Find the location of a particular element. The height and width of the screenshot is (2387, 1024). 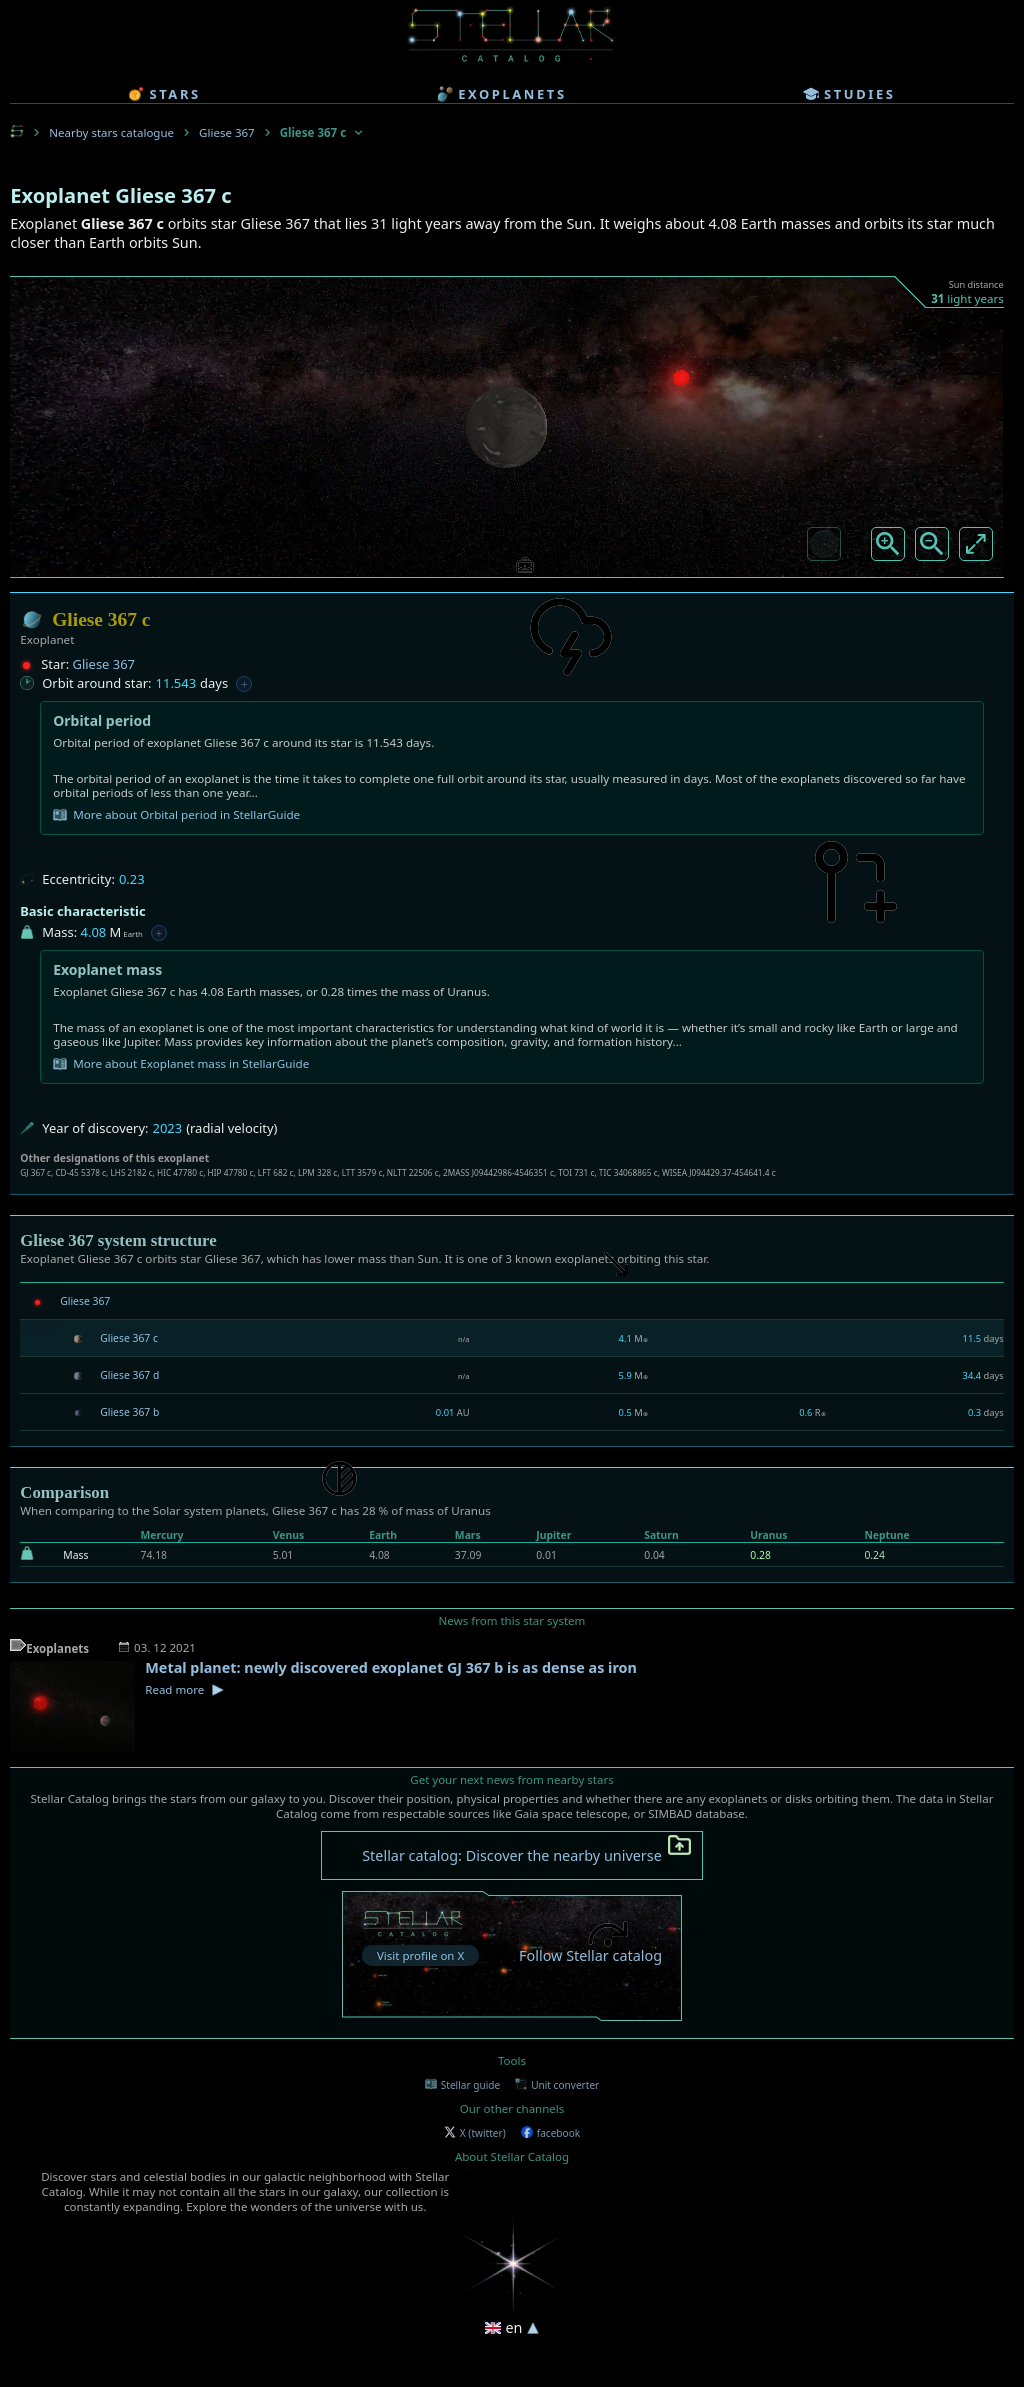

create a new pull request is located at coordinates (856, 882).